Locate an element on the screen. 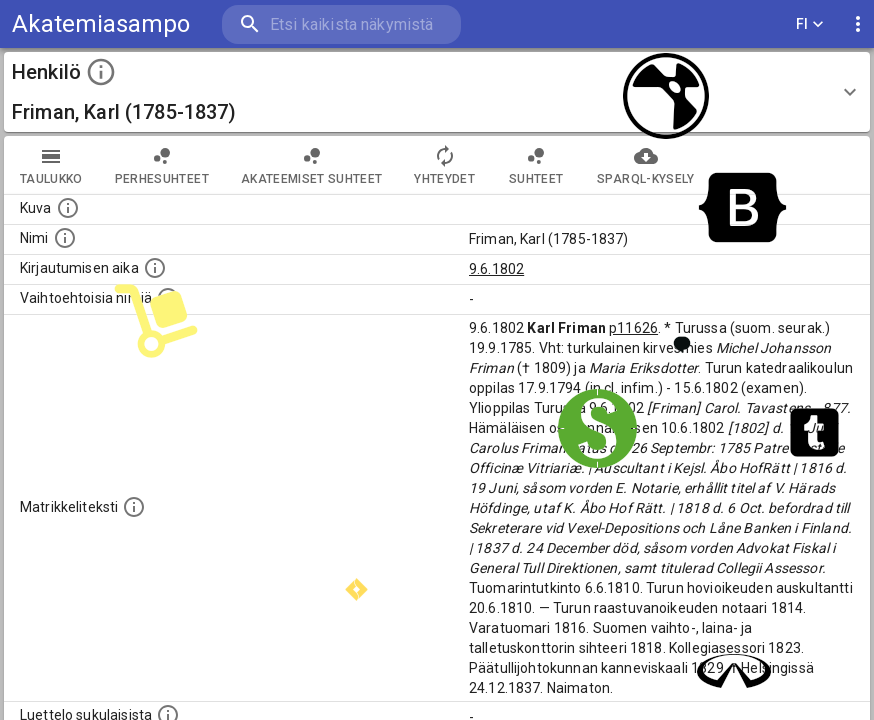  open Nuke compositing software is located at coordinates (666, 96).